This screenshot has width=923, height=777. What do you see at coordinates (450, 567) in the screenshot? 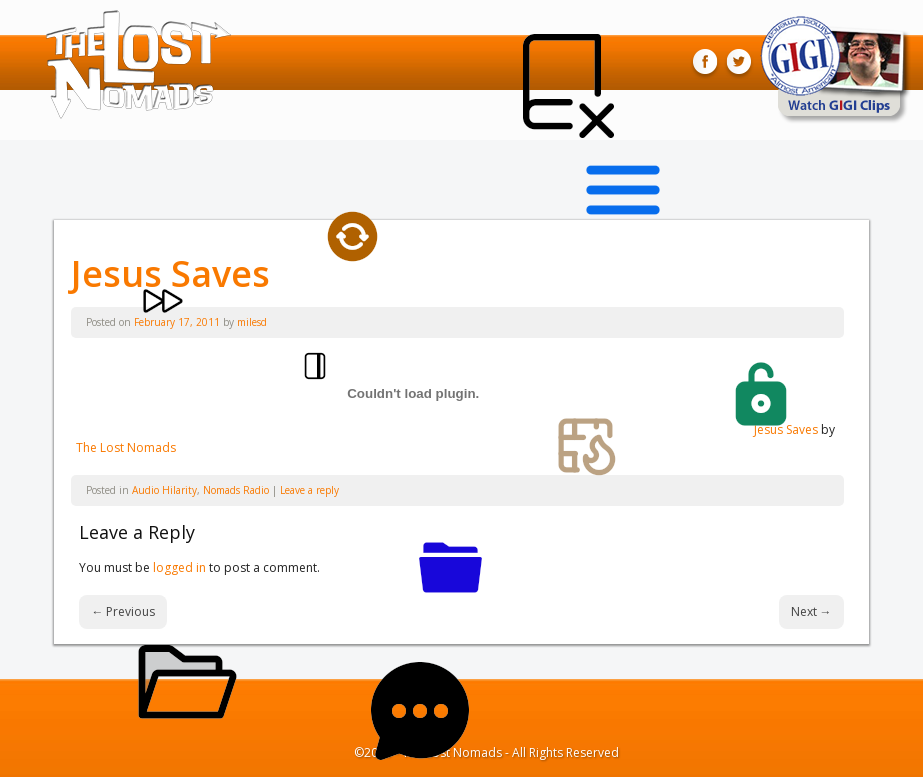
I see `open folder to view contents` at bounding box center [450, 567].